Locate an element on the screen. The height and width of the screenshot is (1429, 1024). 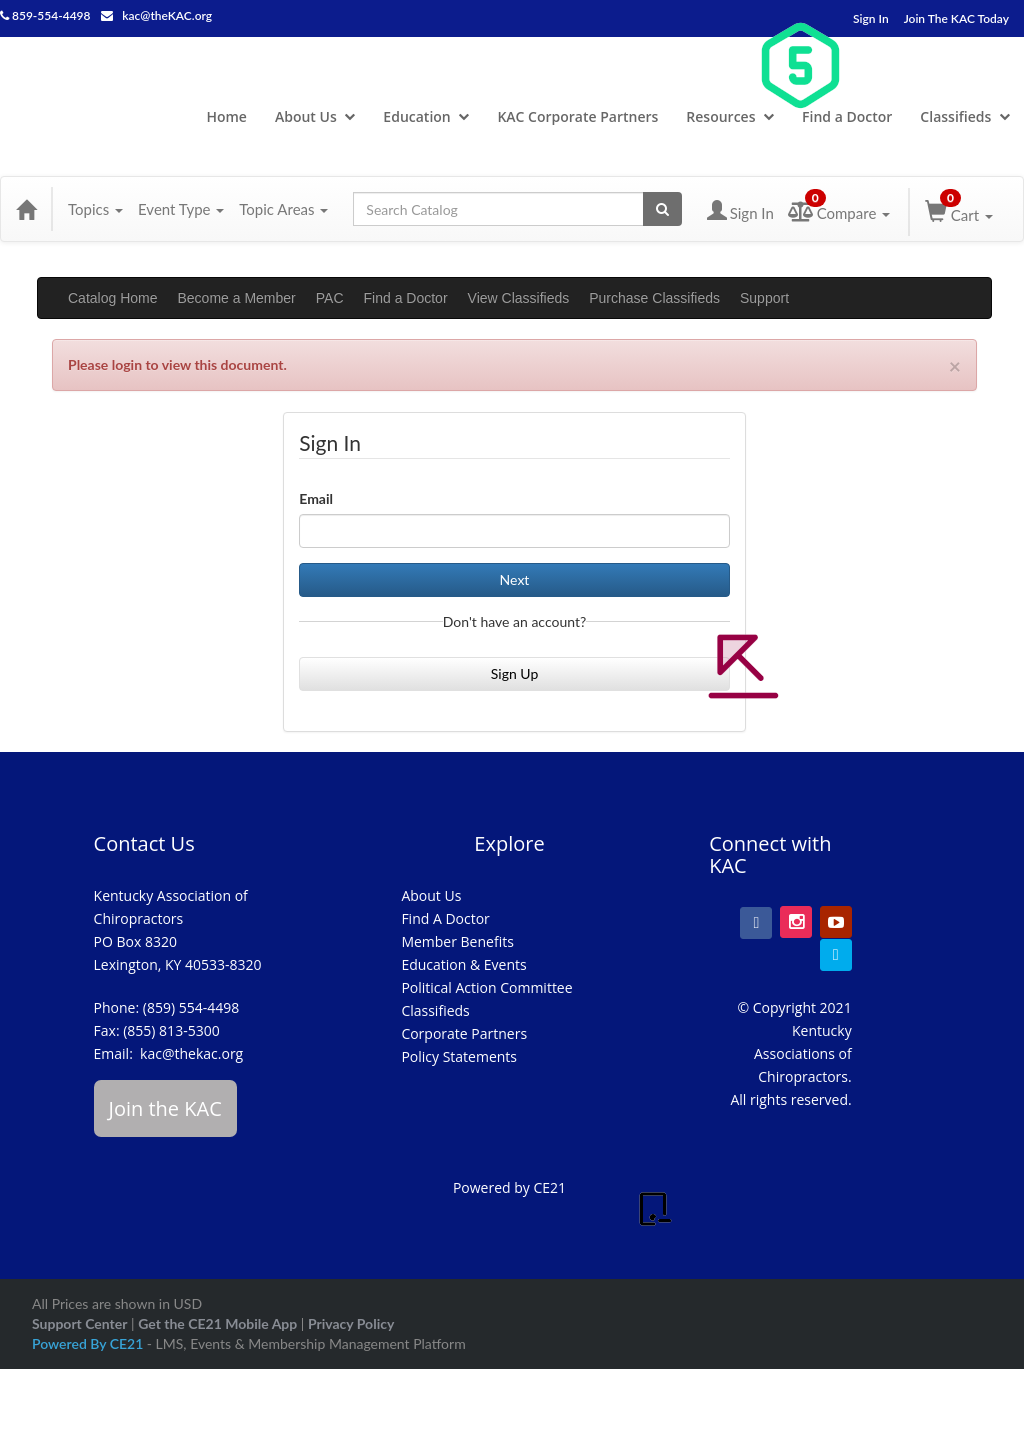
navigate to the top-left or beginning of content is located at coordinates (740, 666).